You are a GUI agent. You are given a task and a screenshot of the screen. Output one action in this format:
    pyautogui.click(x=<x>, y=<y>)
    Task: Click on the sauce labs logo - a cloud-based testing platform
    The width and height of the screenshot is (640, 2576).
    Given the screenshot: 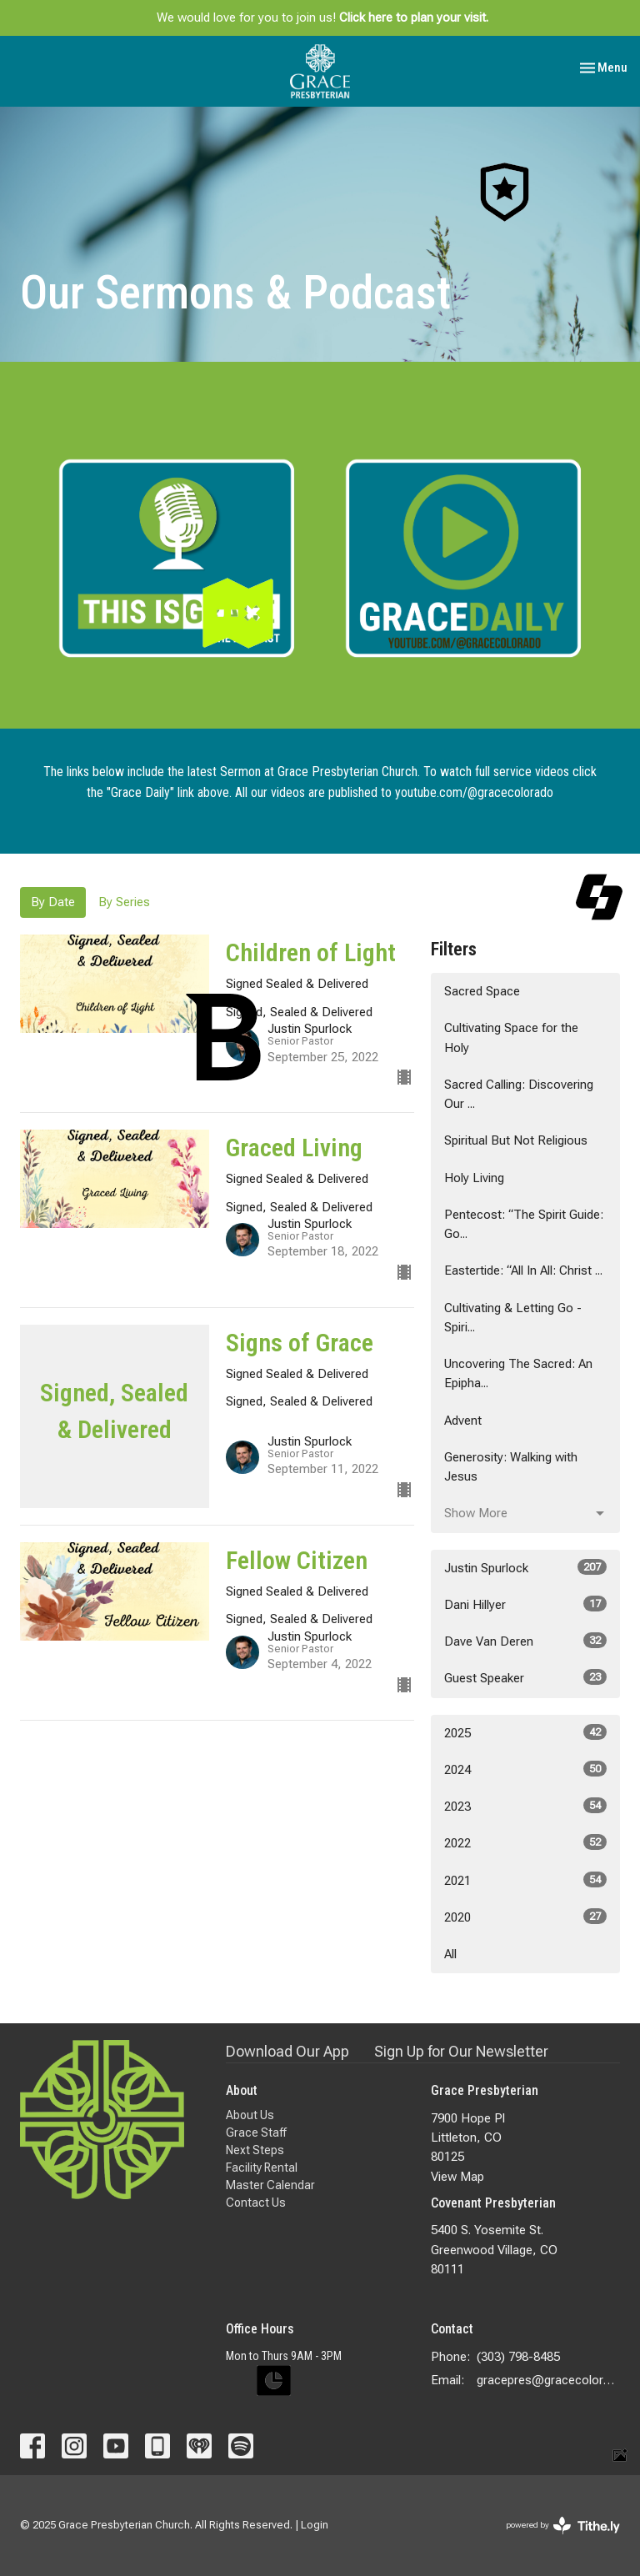 What is the action you would take?
    pyautogui.click(x=599, y=897)
    